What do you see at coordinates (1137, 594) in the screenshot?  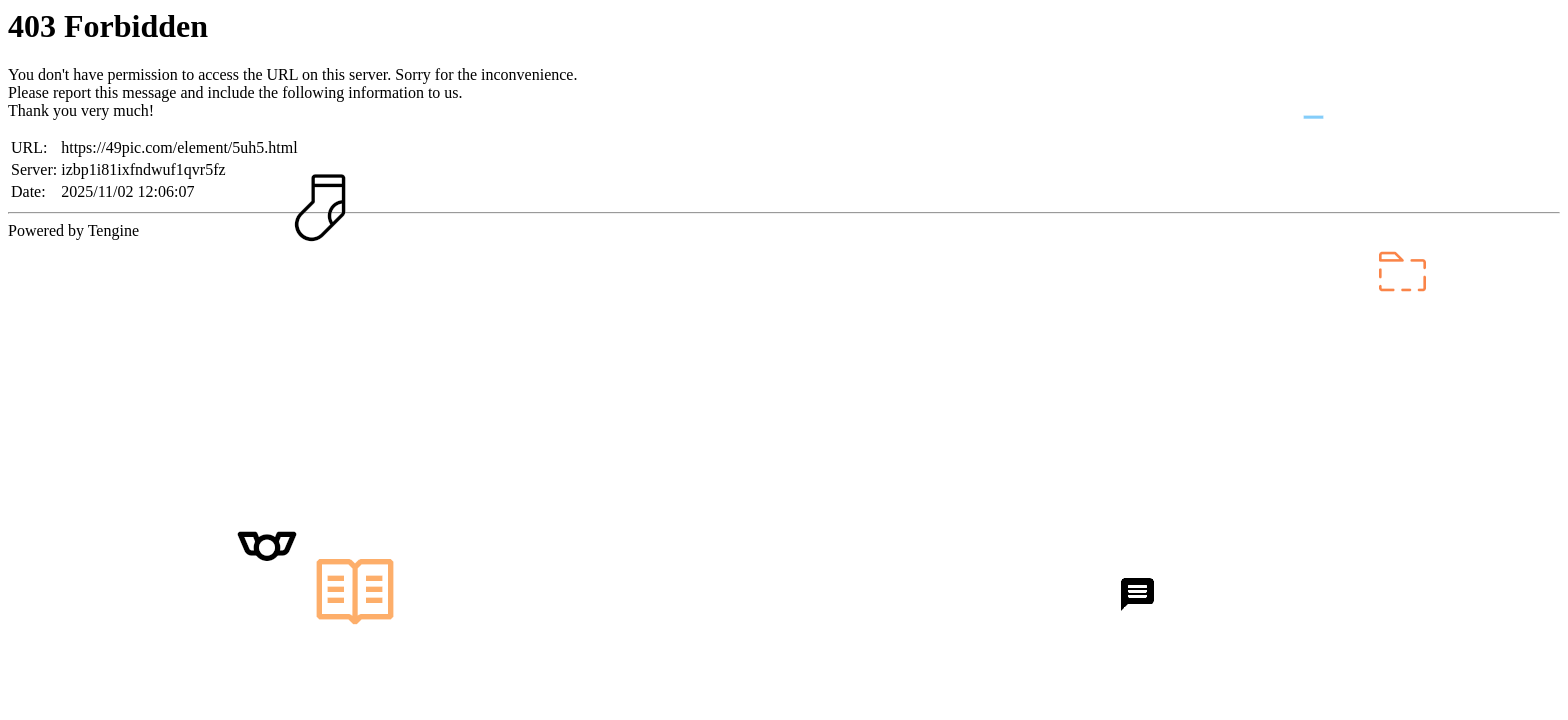 I see `open messaging or chat` at bounding box center [1137, 594].